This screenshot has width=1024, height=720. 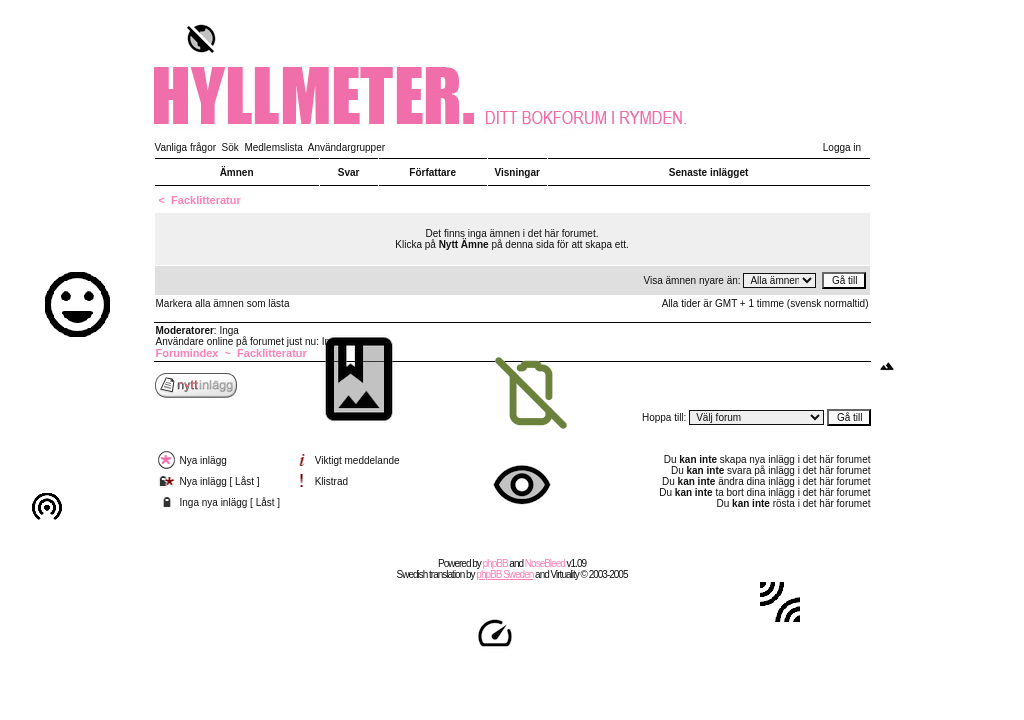 What do you see at coordinates (47, 506) in the screenshot?
I see `enable wifi hotspot or tethering` at bounding box center [47, 506].